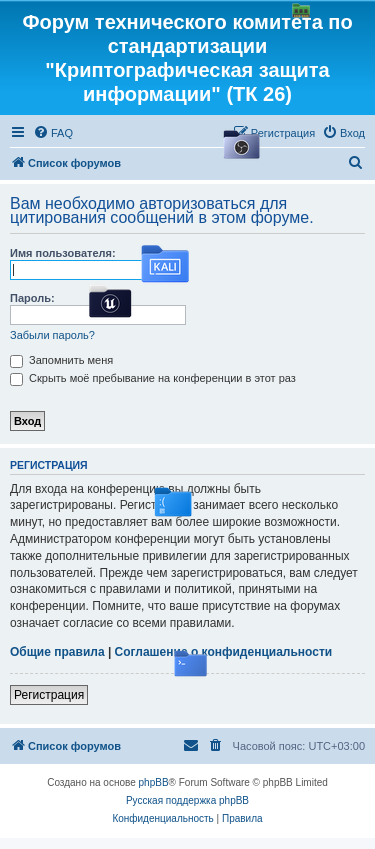 This screenshot has width=375, height=849. I want to click on folder containing Unreal Engine project files, so click(110, 302).